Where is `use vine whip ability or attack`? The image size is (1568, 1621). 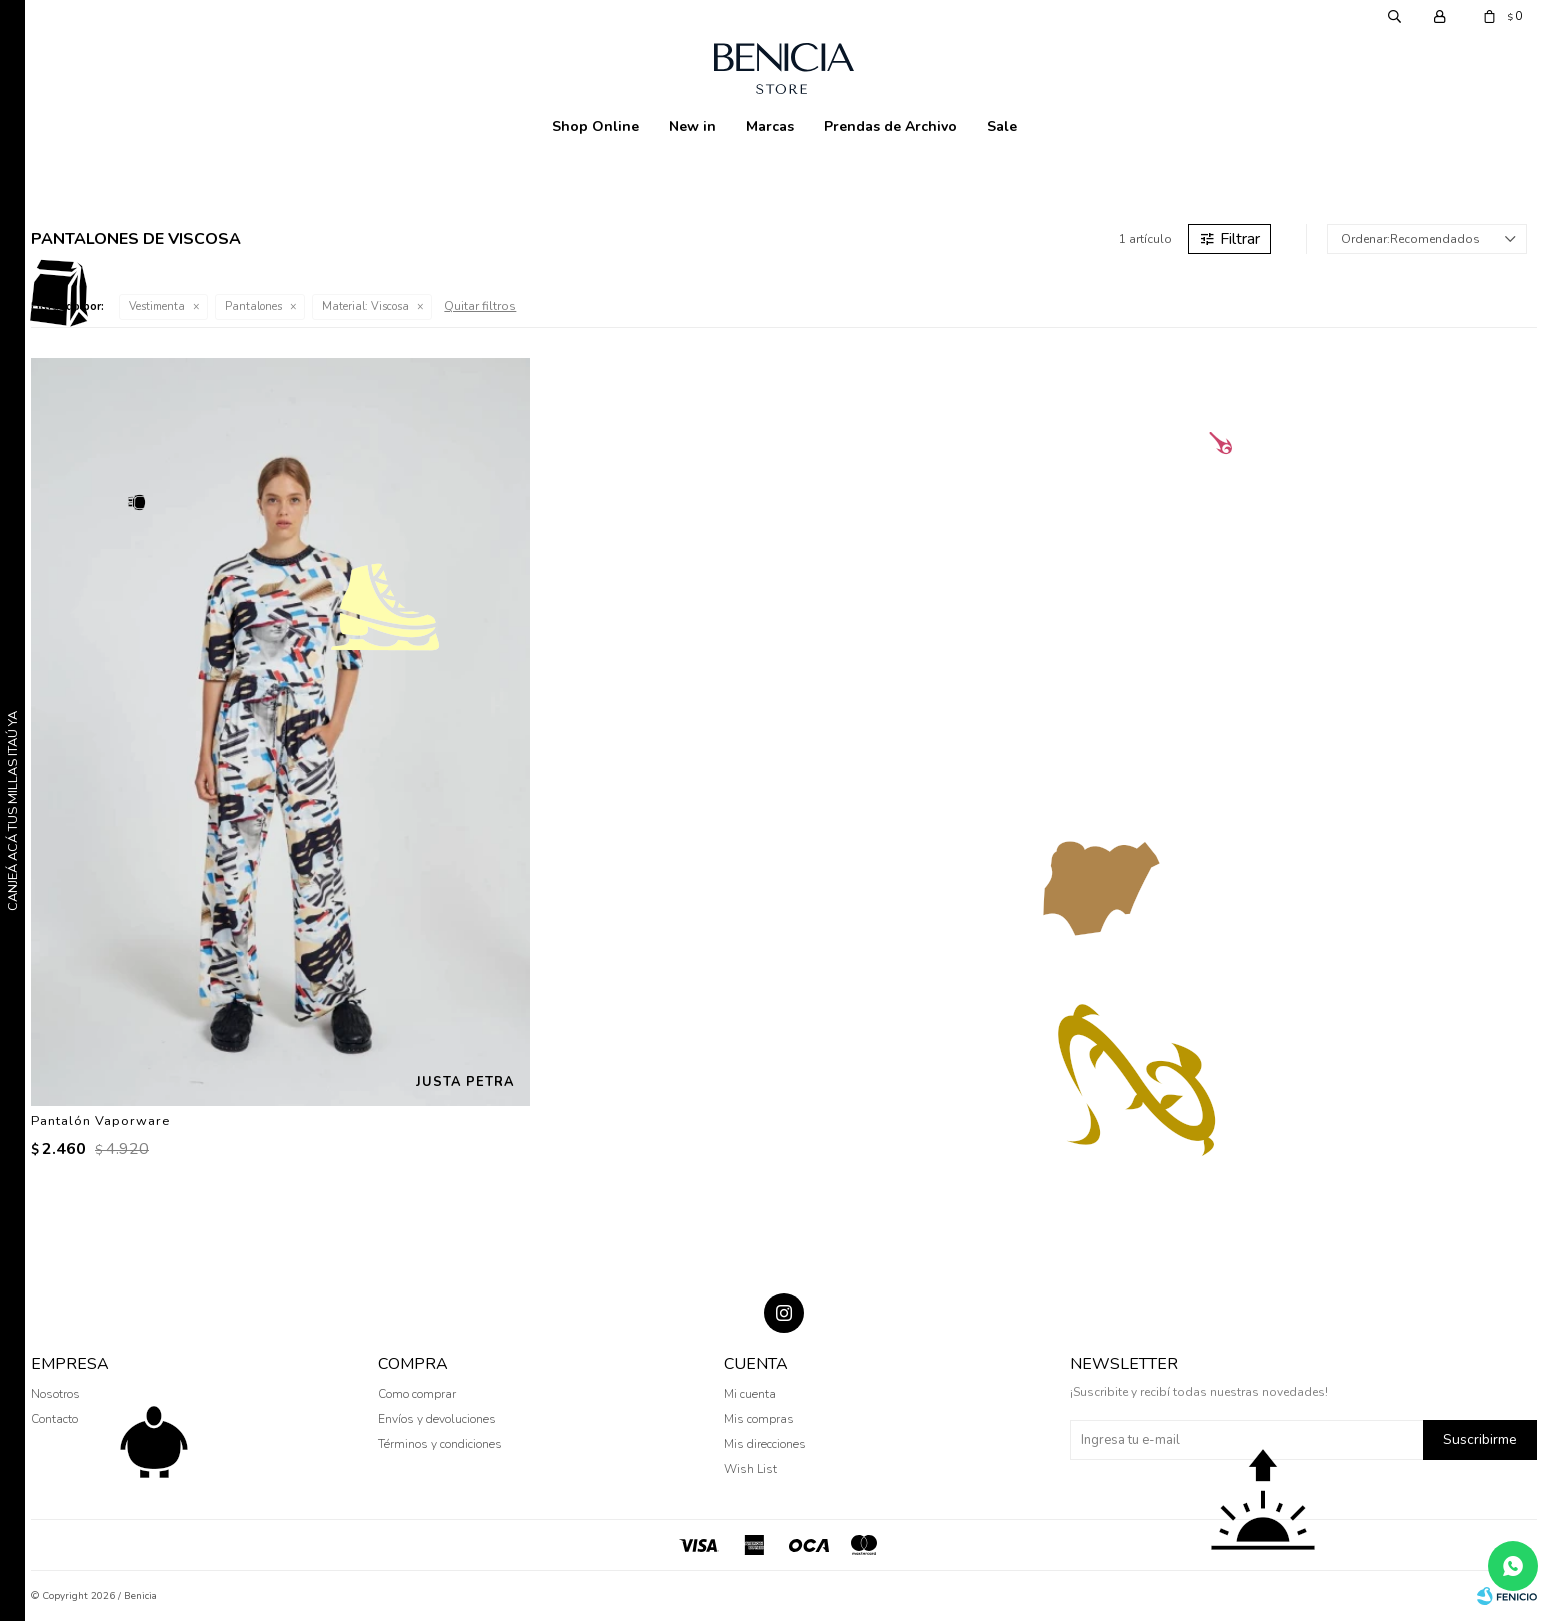 use vine whip ability or attack is located at coordinates (1136, 1078).